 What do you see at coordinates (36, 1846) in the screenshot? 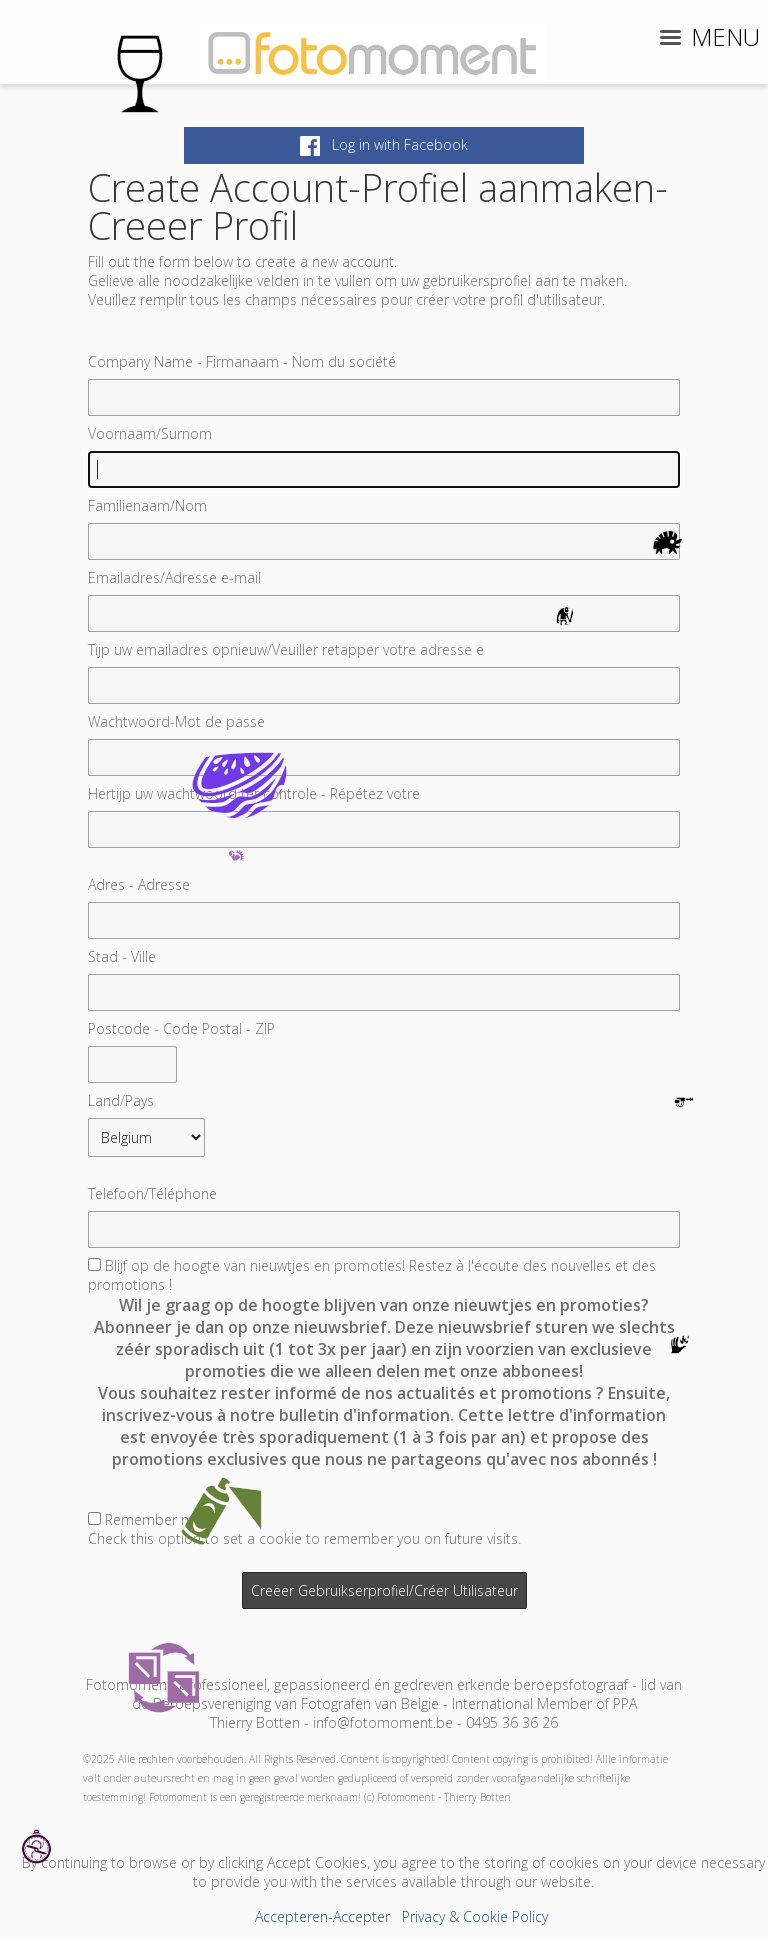
I see `navigate to astronomy or celestial tools` at bounding box center [36, 1846].